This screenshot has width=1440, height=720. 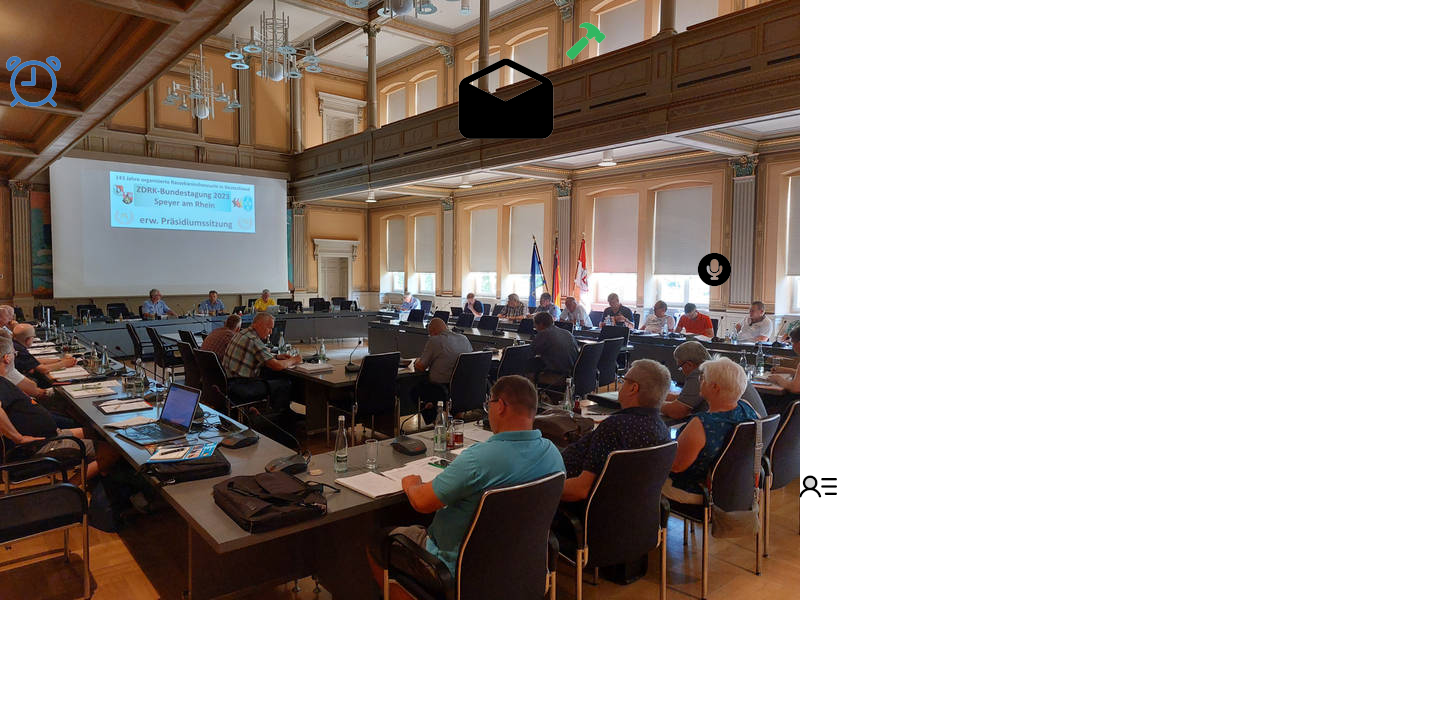 I want to click on access build or developer tools, so click(x=586, y=41).